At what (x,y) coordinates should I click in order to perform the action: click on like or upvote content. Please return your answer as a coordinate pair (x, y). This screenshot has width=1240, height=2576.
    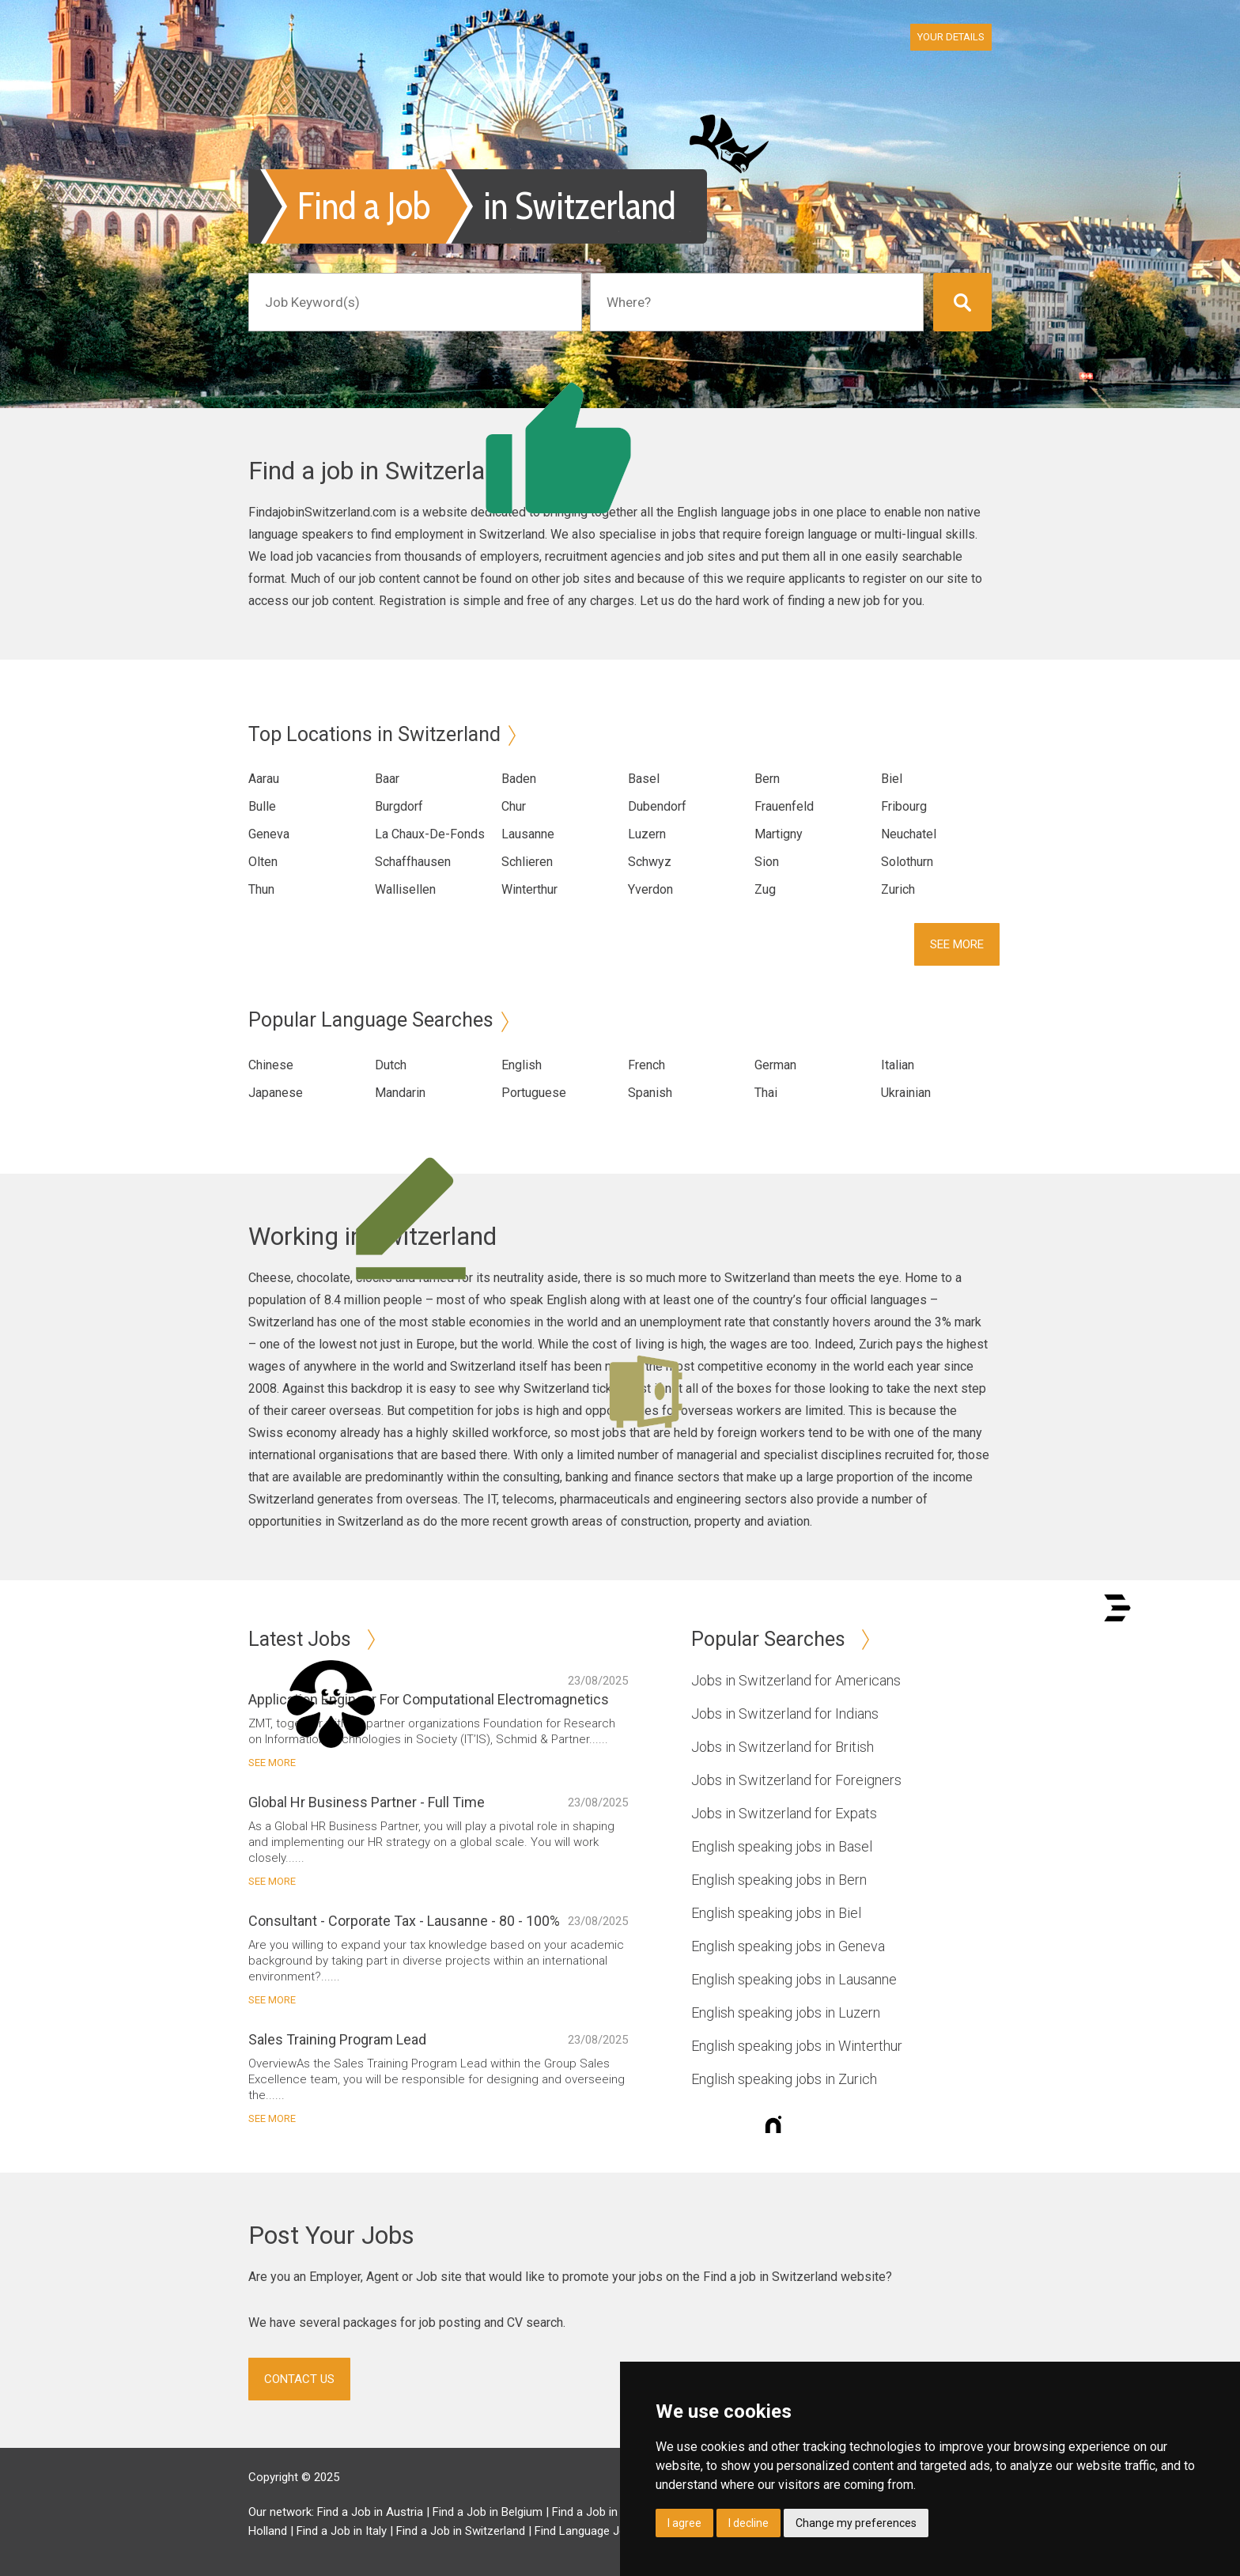
    Looking at the image, I should click on (558, 454).